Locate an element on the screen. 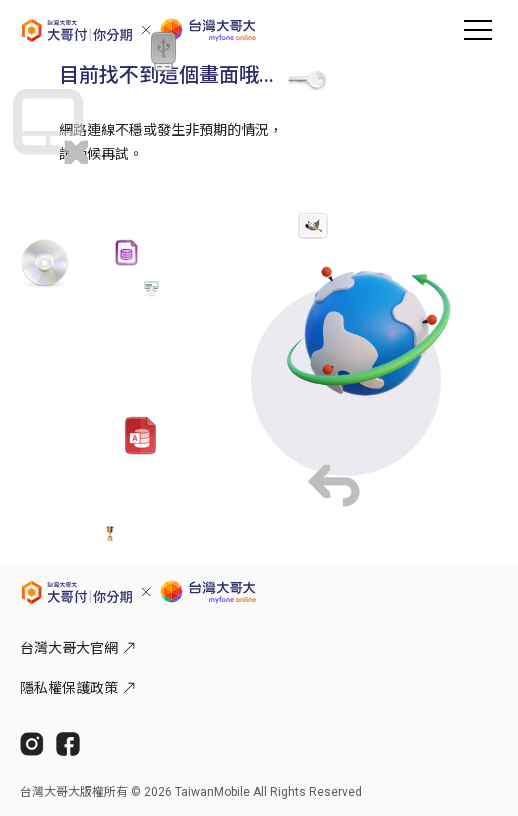  microsoft access database file is located at coordinates (140, 435).